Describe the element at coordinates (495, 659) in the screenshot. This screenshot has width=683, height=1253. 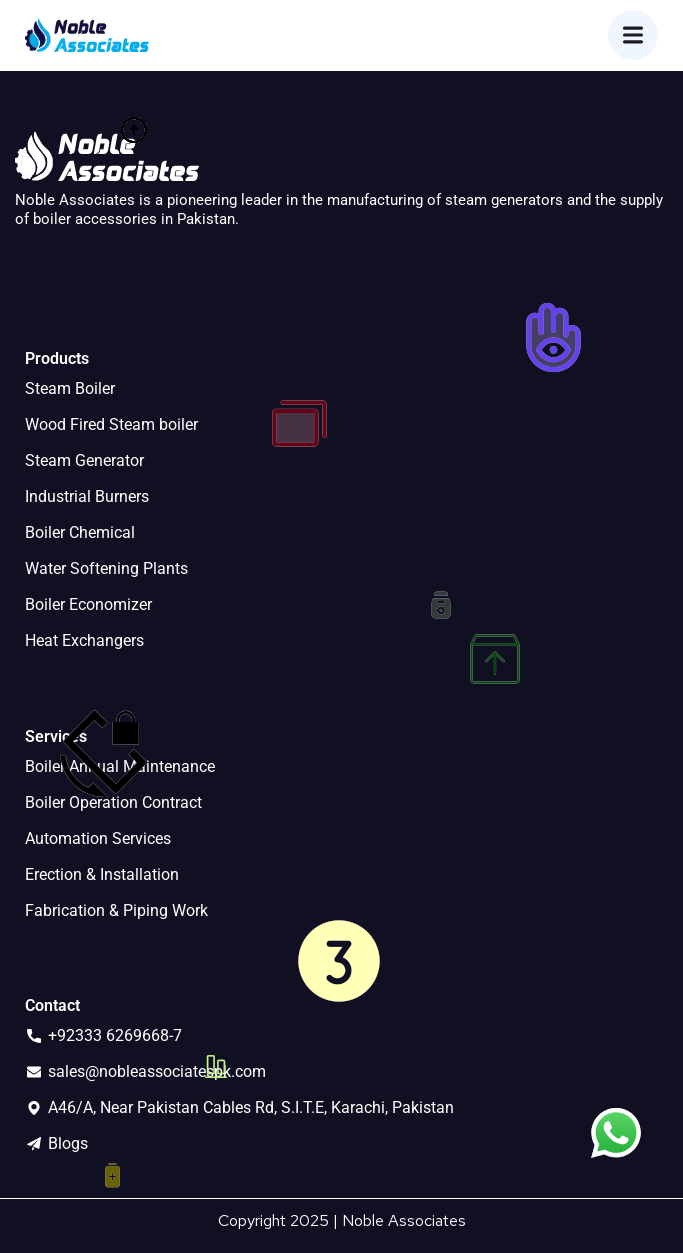
I see `upload files to storage` at that location.